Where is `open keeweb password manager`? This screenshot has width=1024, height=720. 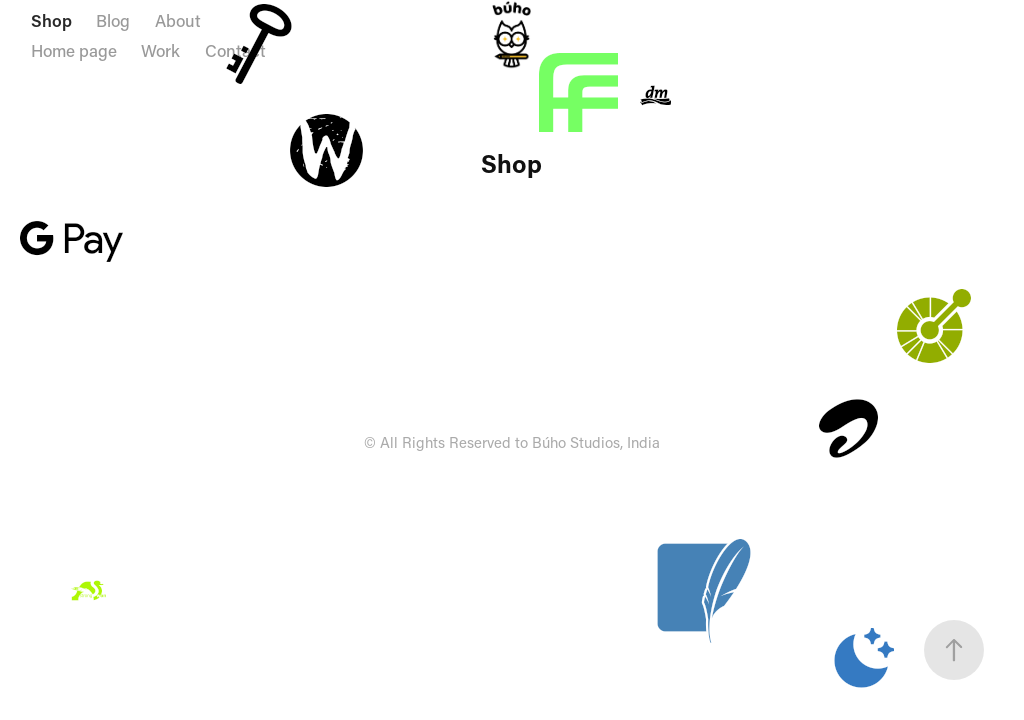
open keeweb password manager is located at coordinates (259, 44).